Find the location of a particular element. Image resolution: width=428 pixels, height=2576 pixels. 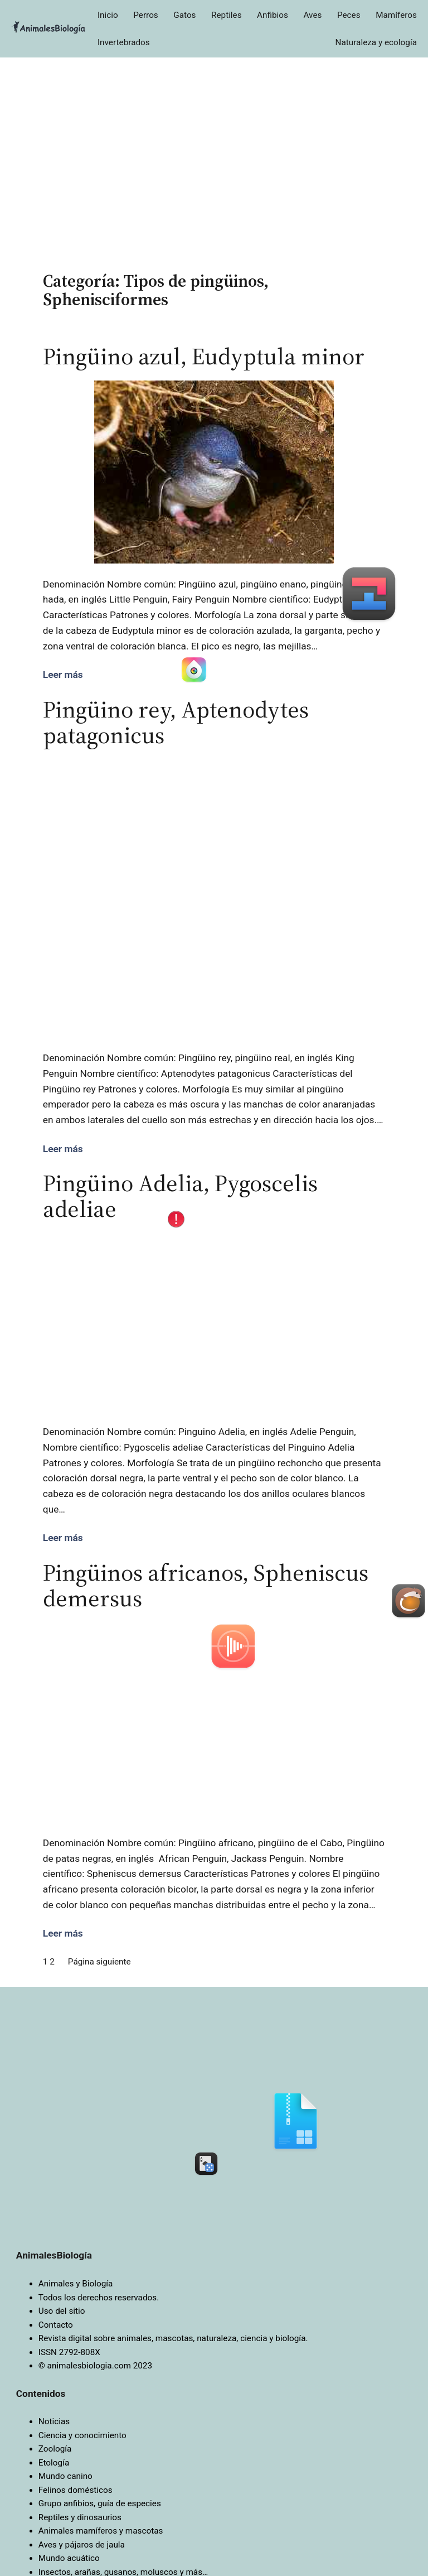

open color preferences settings is located at coordinates (194, 670).